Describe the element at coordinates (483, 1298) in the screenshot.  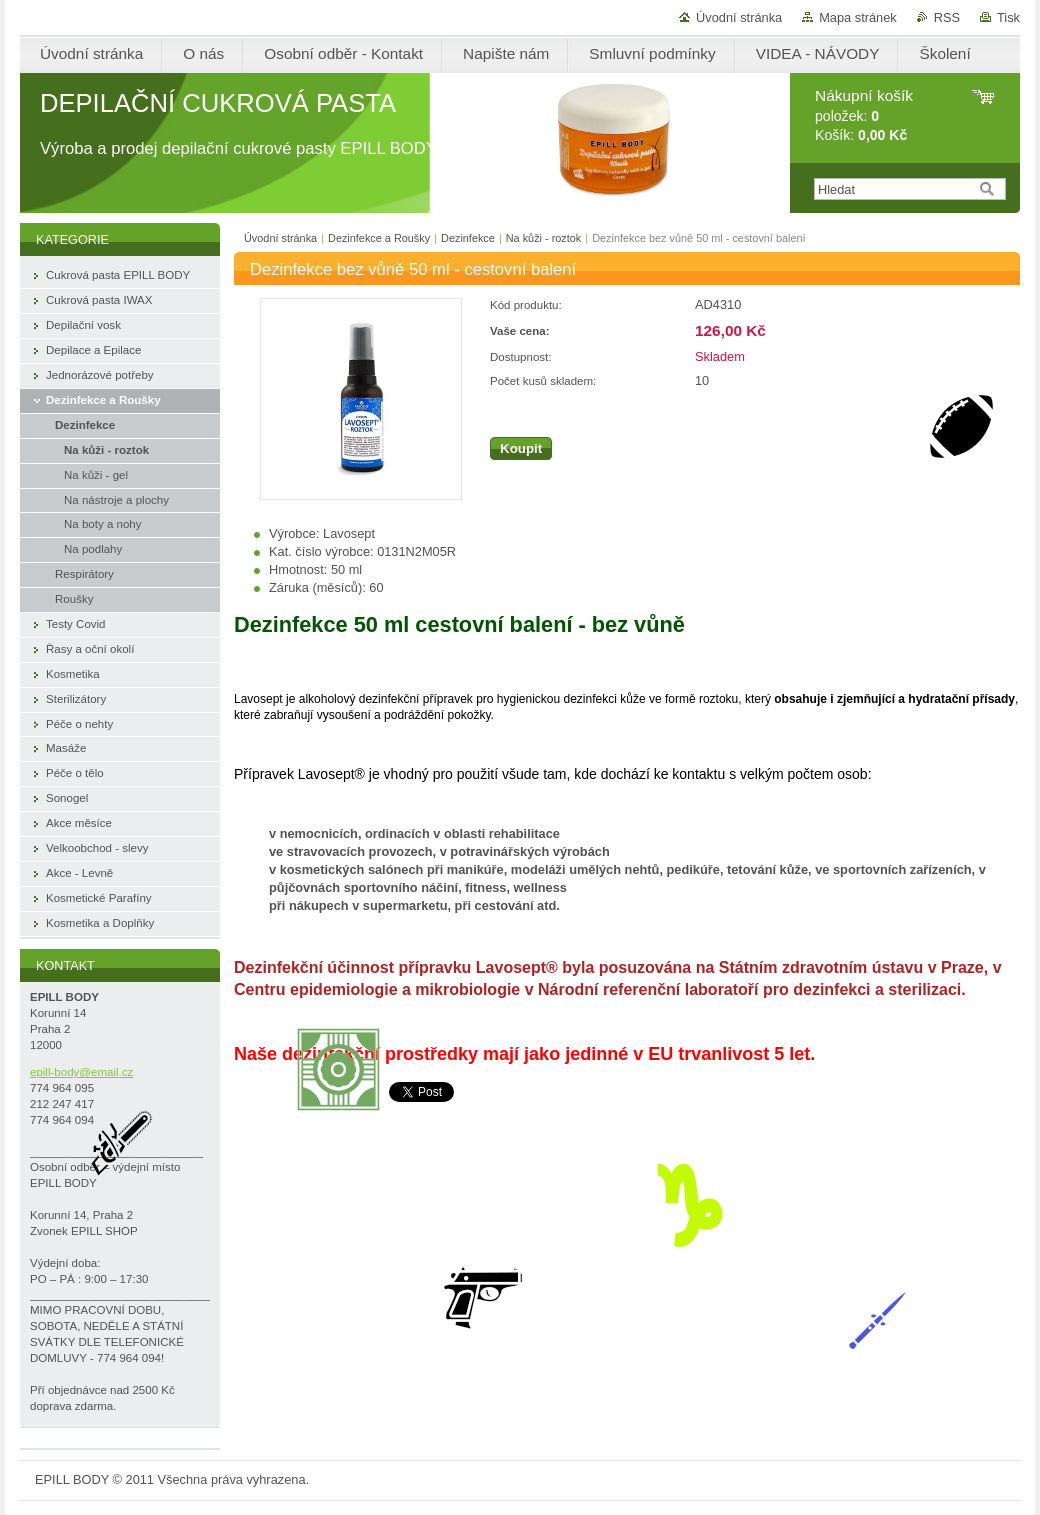
I see `select pistol or handgun weapon` at that location.